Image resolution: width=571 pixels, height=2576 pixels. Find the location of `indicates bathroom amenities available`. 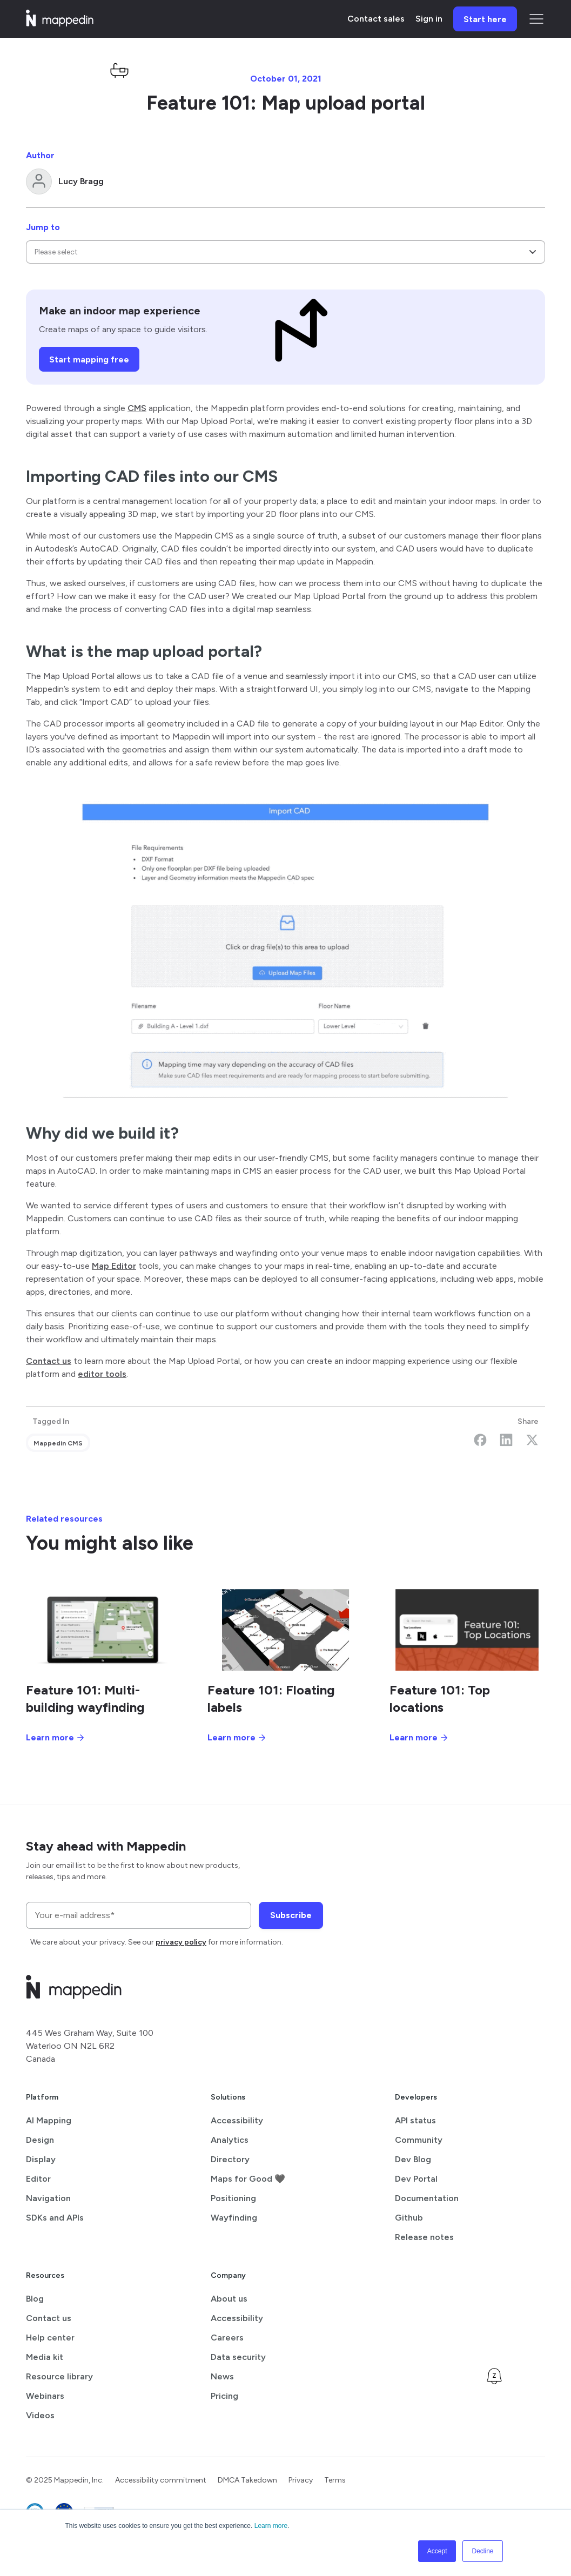

indicates bathroom amenities available is located at coordinates (119, 71).